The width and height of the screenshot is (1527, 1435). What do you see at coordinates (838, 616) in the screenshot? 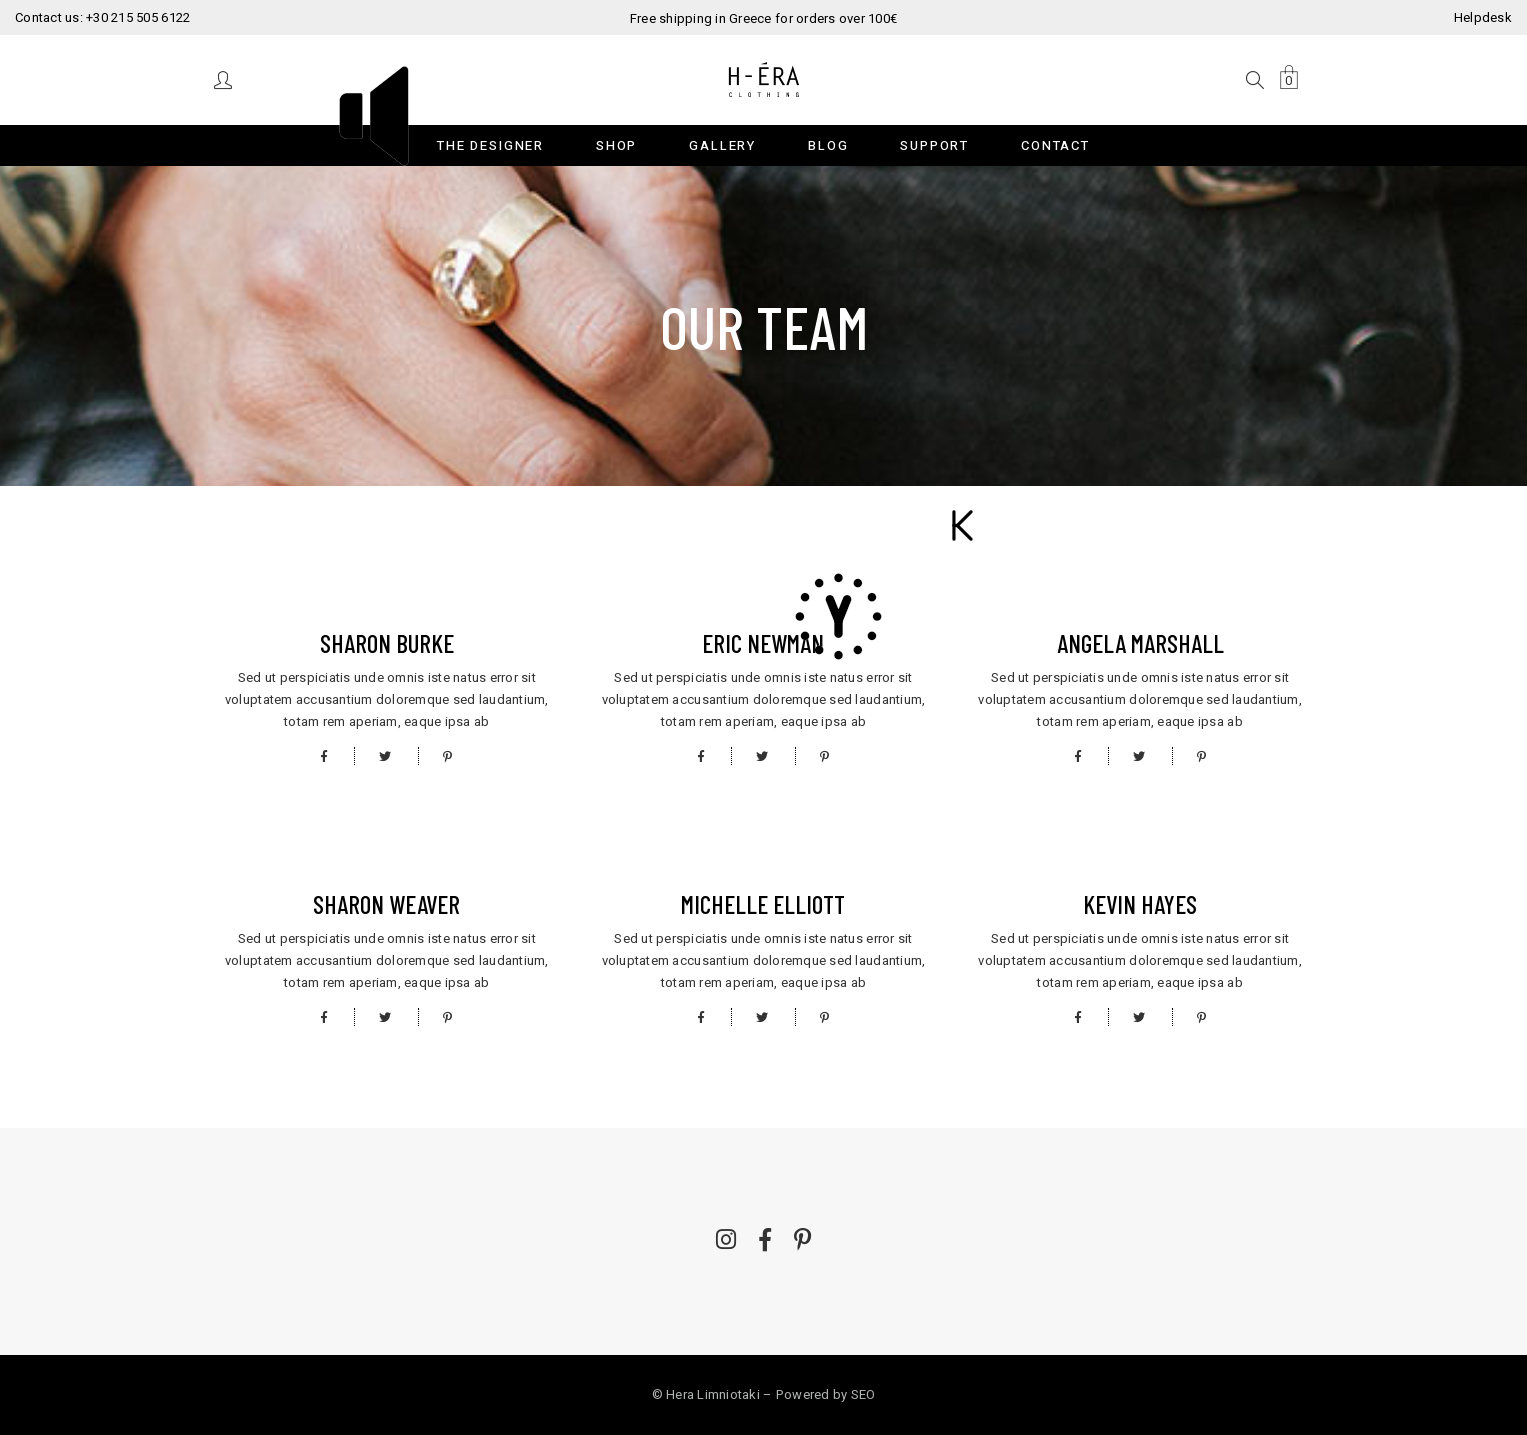
I see `indicates a pending or in-progress status for option Y` at bounding box center [838, 616].